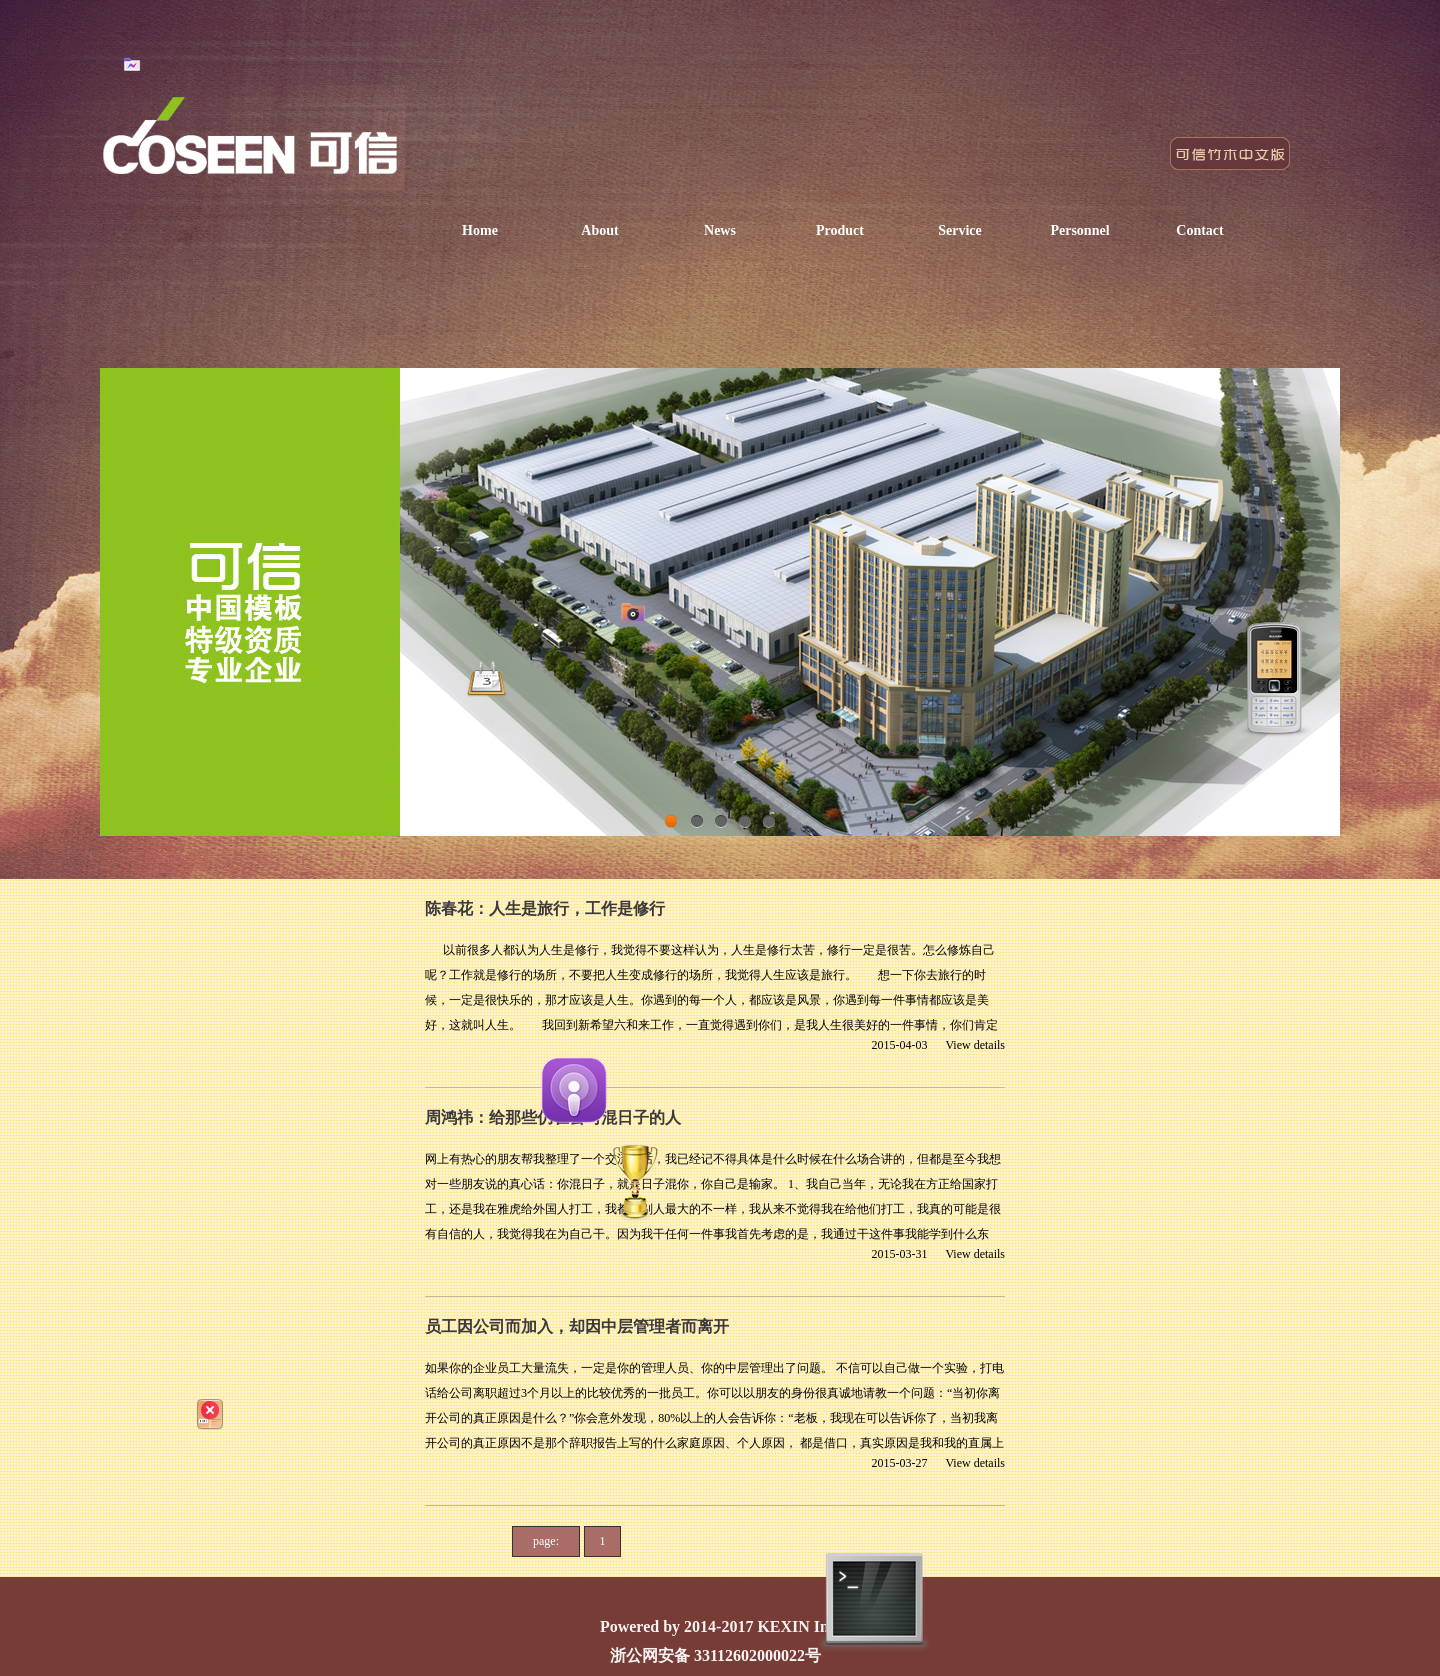 This screenshot has height=1676, width=1440. What do you see at coordinates (486, 680) in the screenshot?
I see `open calendar application` at bounding box center [486, 680].